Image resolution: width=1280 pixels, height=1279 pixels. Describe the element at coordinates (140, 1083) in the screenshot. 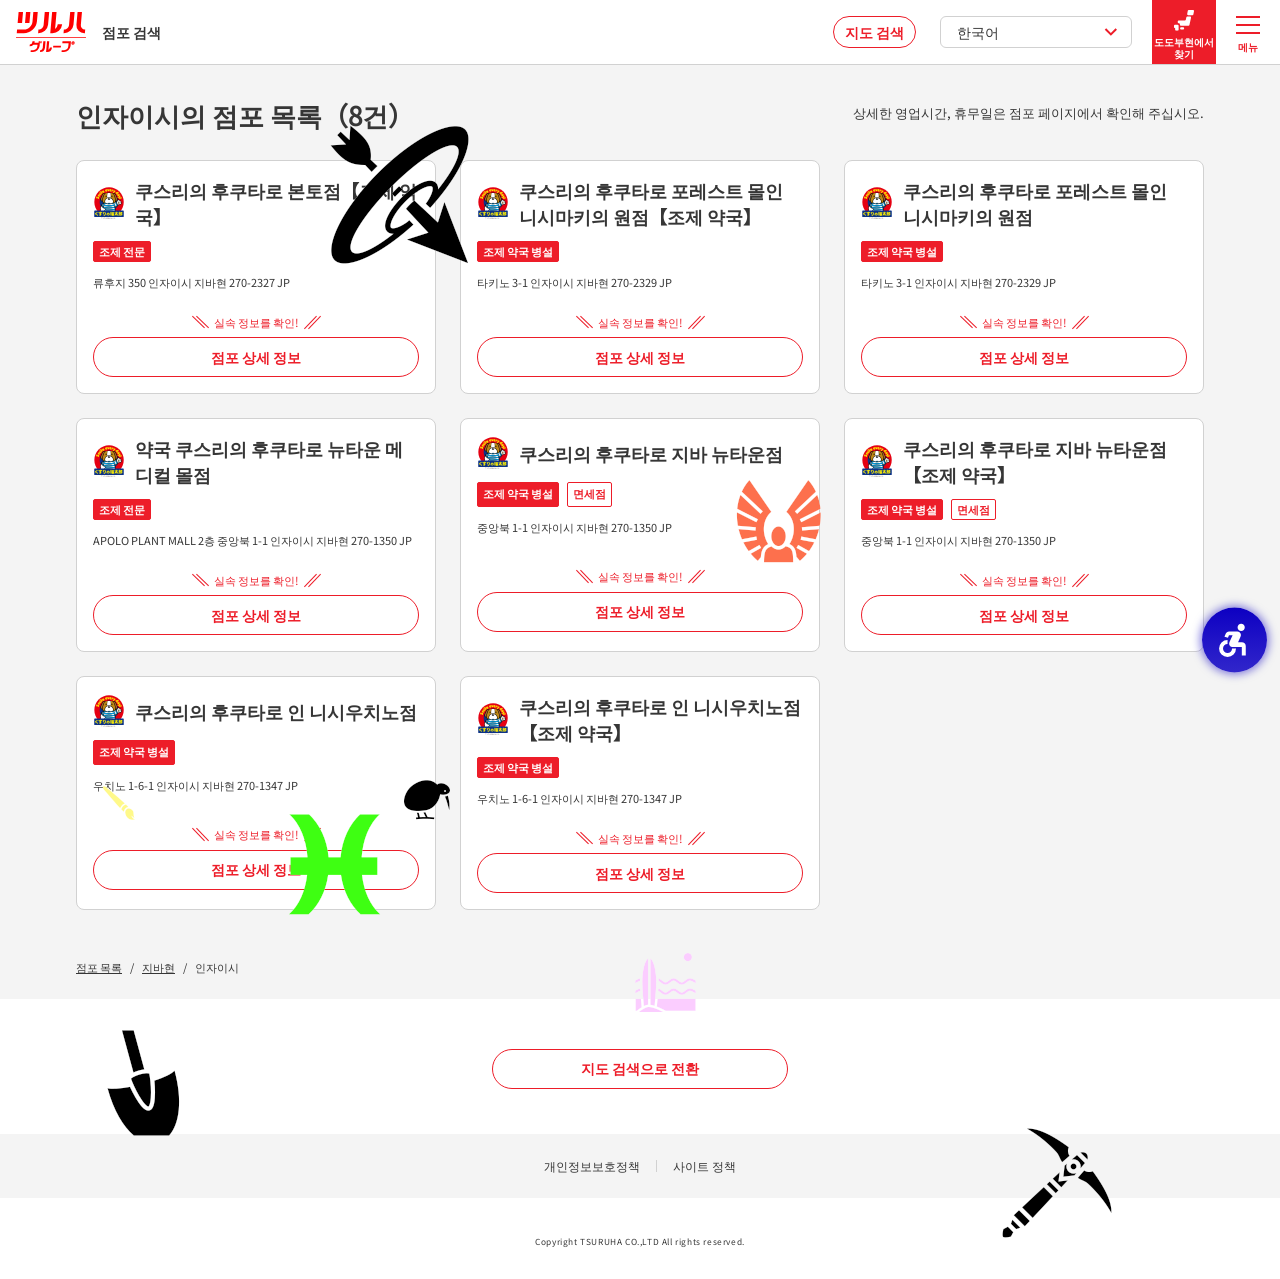

I see `select spade suit in a card game` at that location.